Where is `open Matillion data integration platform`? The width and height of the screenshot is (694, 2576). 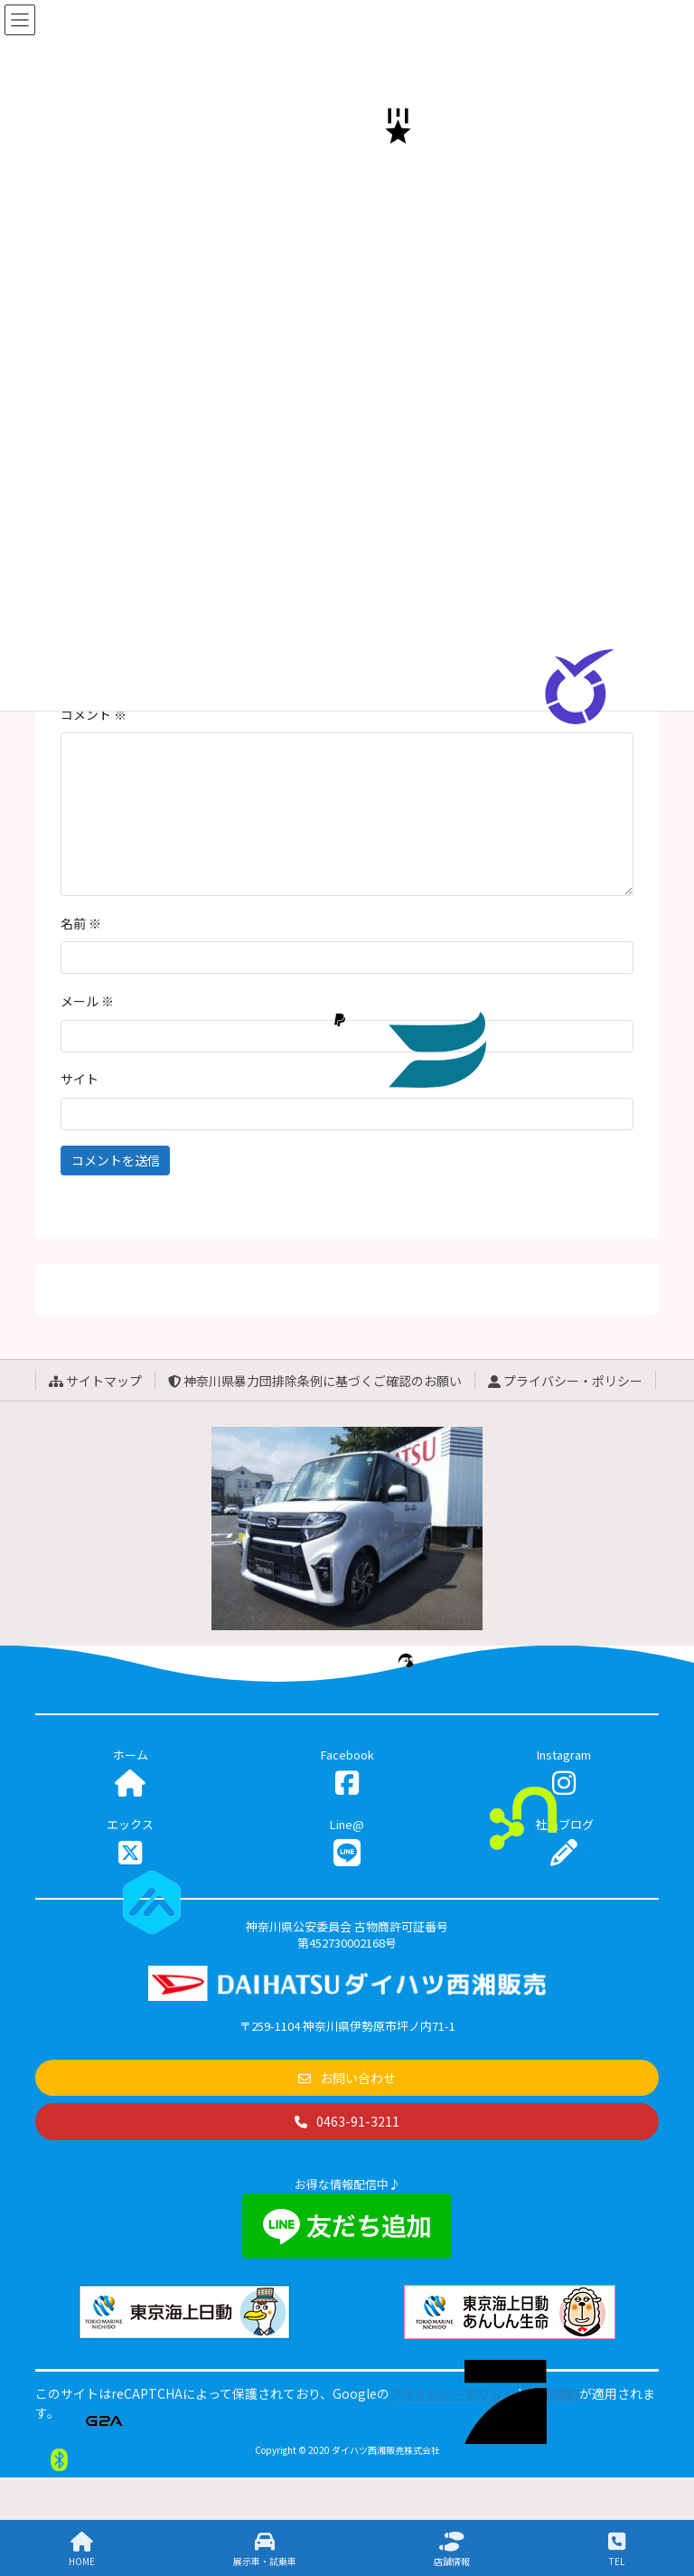 open Matillion data integration platform is located at coordinates (152, 1902).